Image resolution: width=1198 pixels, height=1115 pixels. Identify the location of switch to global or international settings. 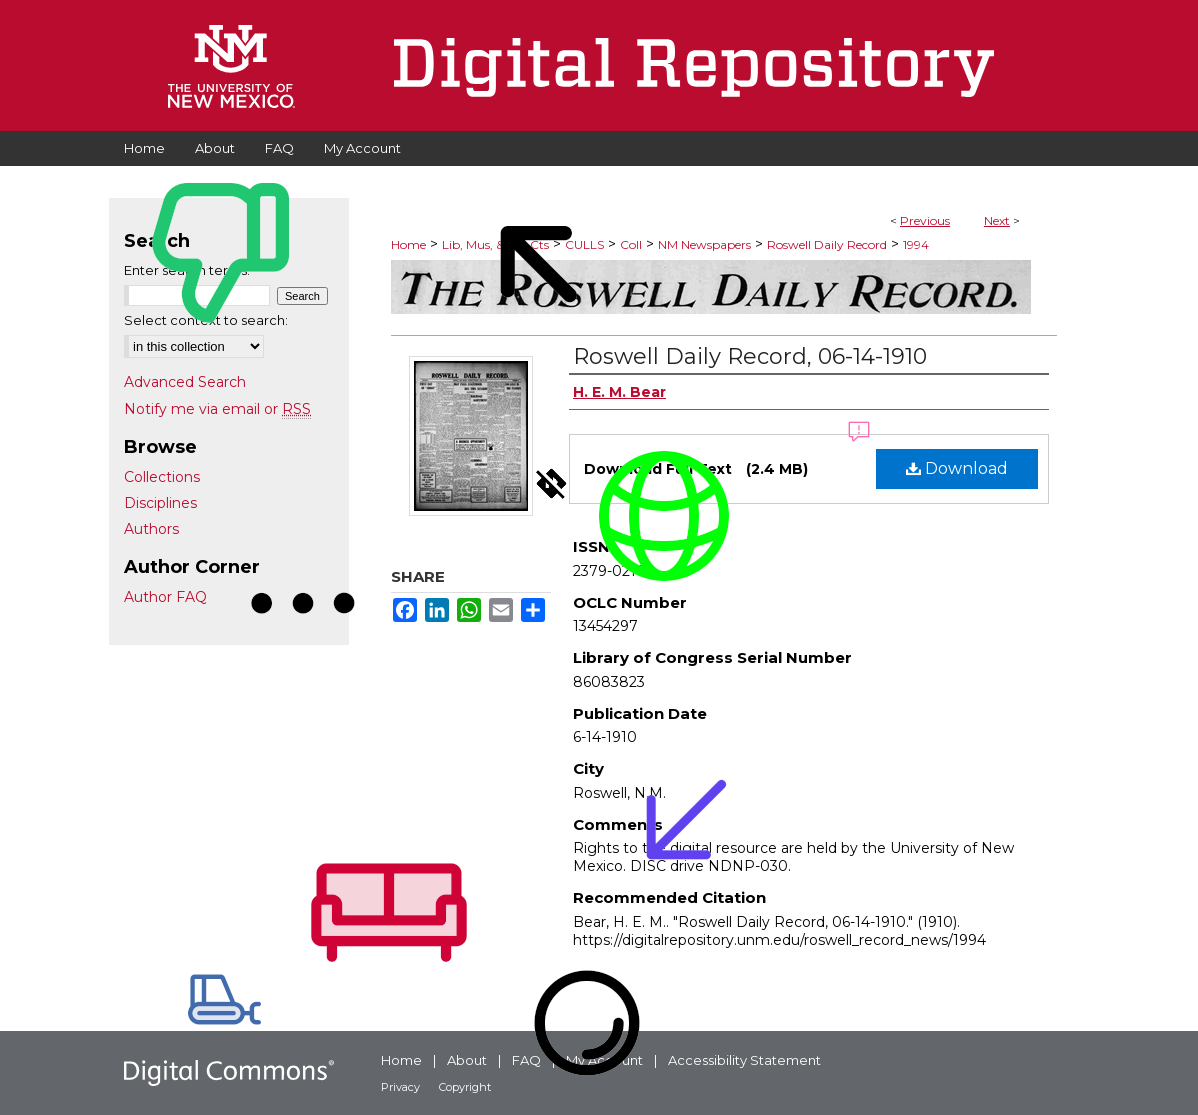
(664, 516).